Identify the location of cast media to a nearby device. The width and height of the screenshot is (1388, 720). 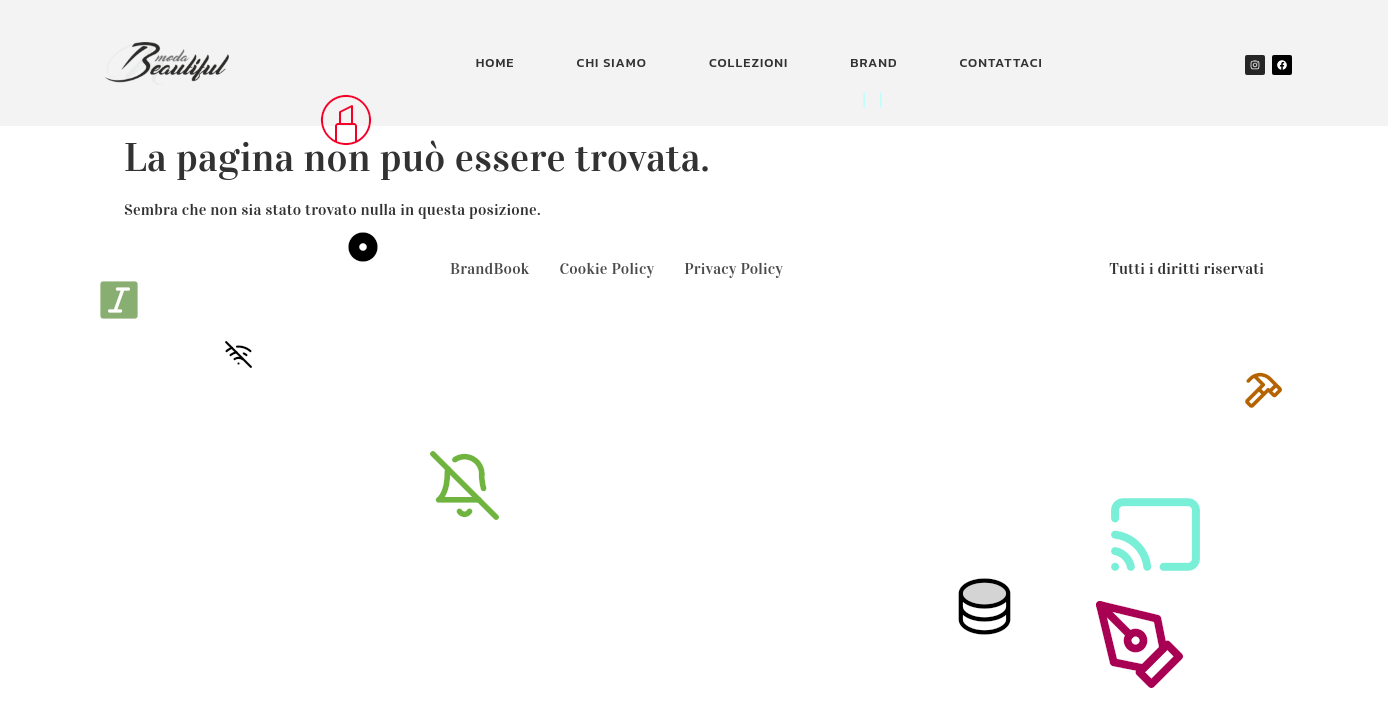
(1155, 534).